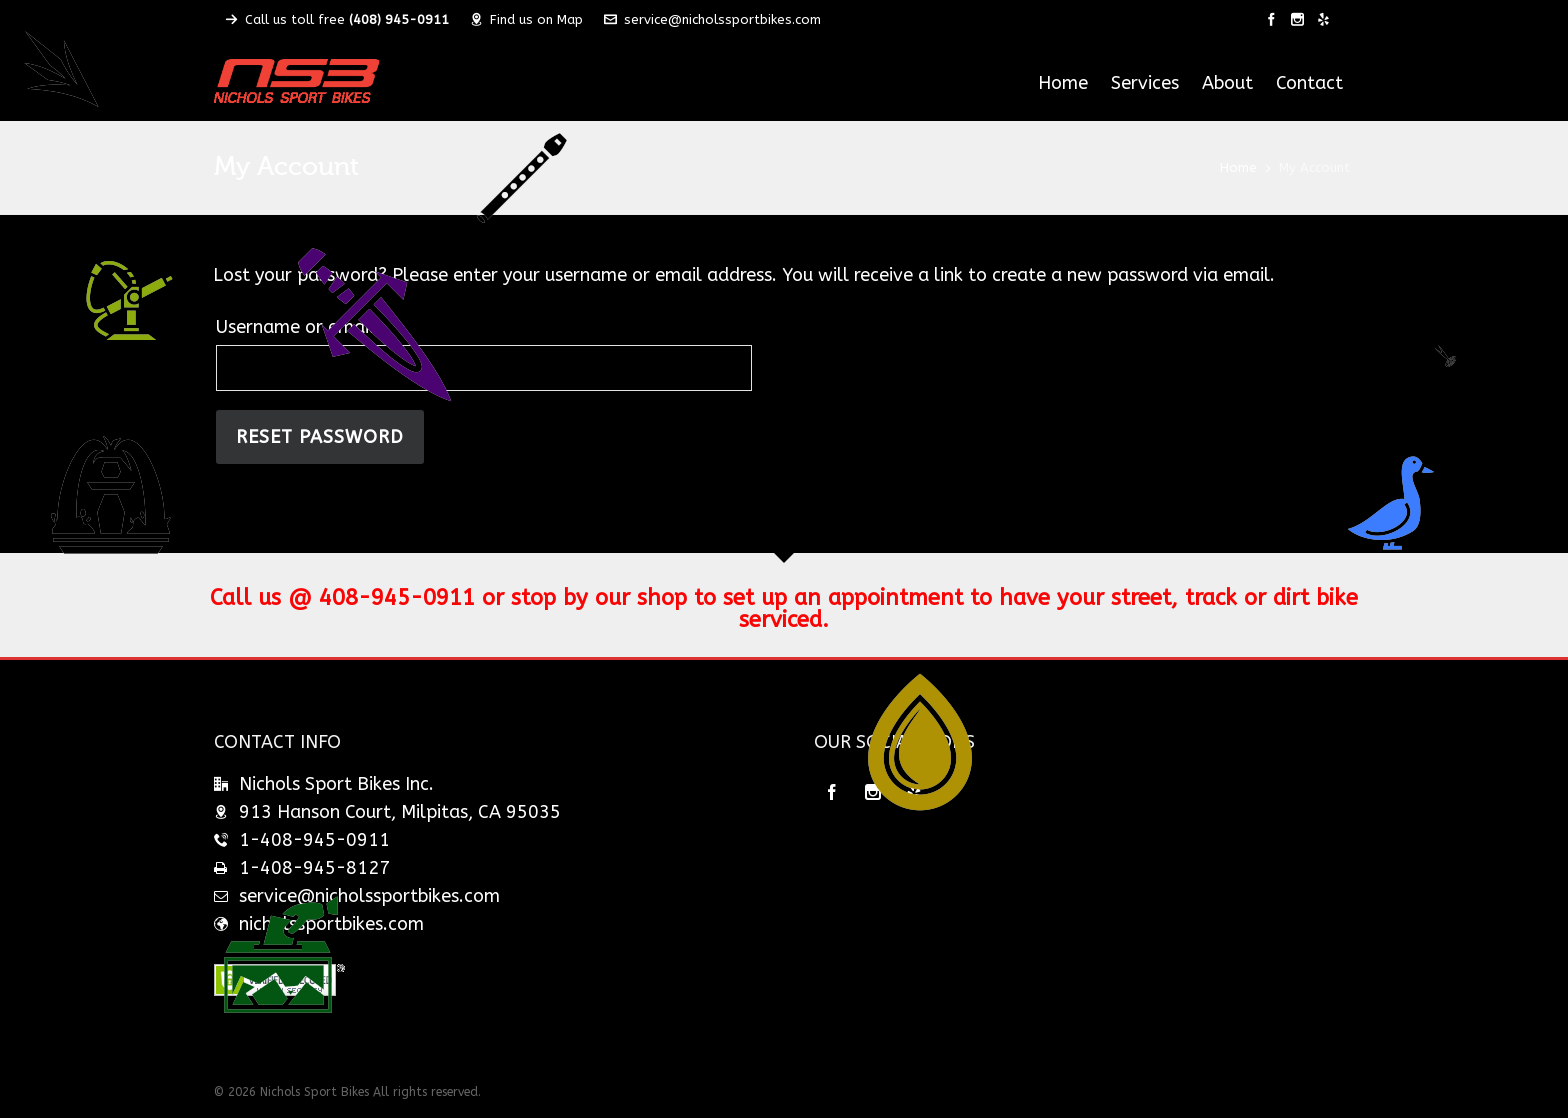 Image resolution: width=1568 pixels, height=1118 pixels. I want to click on equip a dagger or short blade weapon, so click(374, 325).